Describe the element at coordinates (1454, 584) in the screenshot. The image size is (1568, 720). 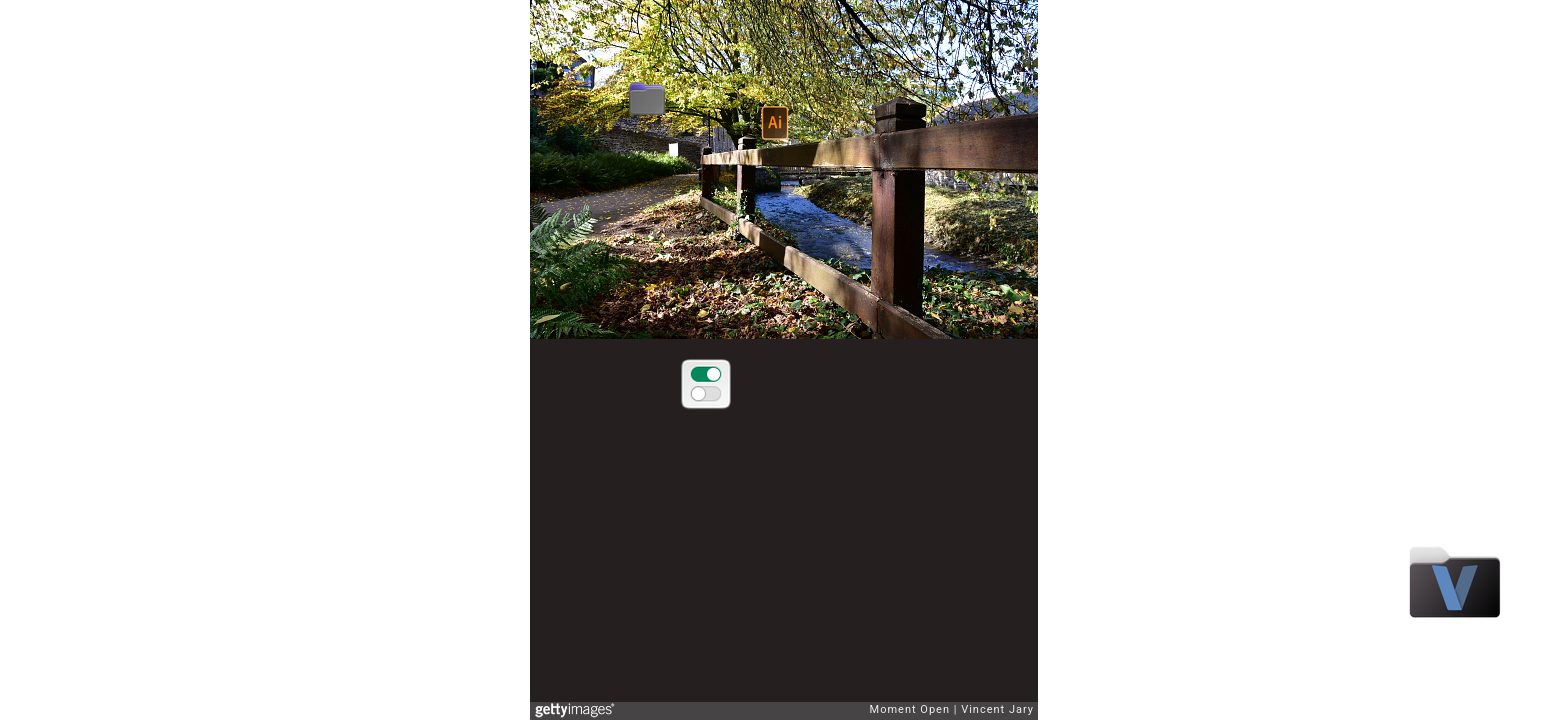
I see `open folder containing files starting with "V"` at that location.